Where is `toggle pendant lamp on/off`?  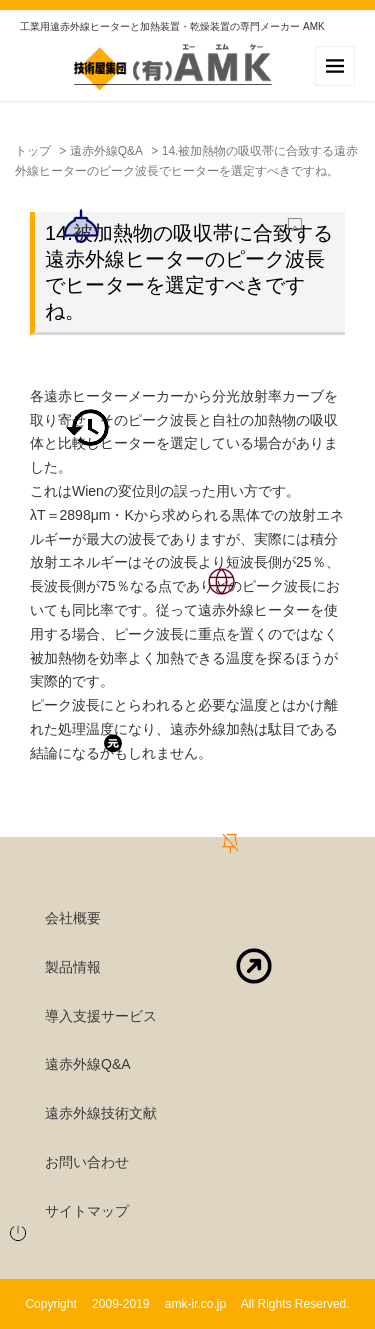
toggle pendant lamp on/off is located at coordinates (81, 228).